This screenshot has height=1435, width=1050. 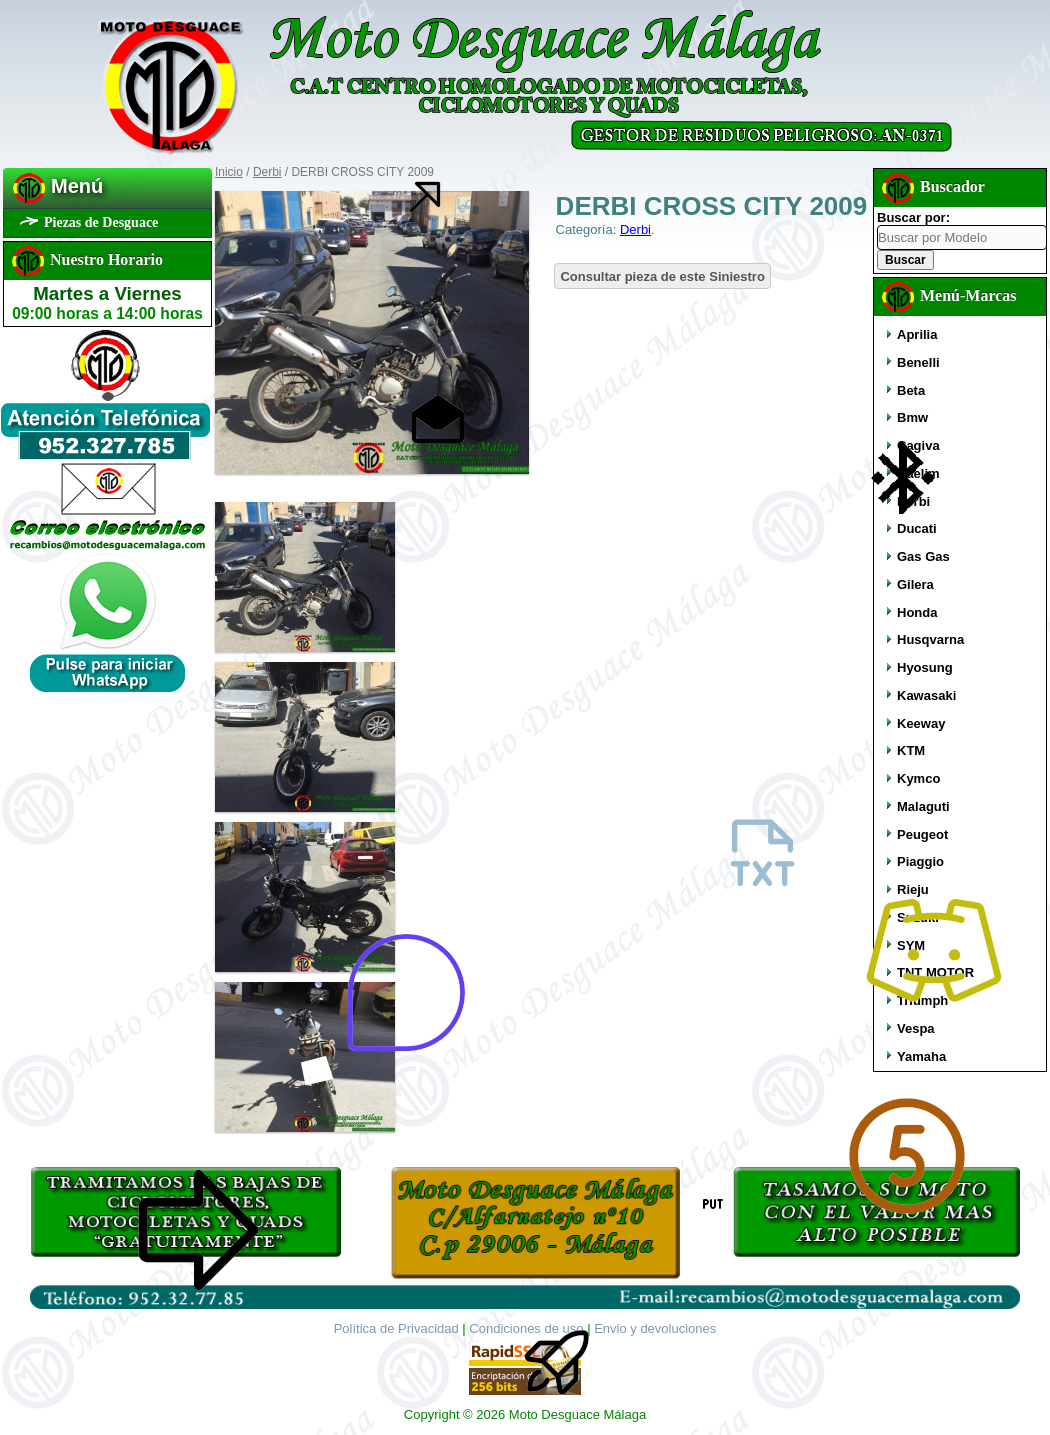 What do you see at coordinates (194, 1230) in the screenshot?
I see `navigate to the next item or step` at bounding box center [194, 1230].